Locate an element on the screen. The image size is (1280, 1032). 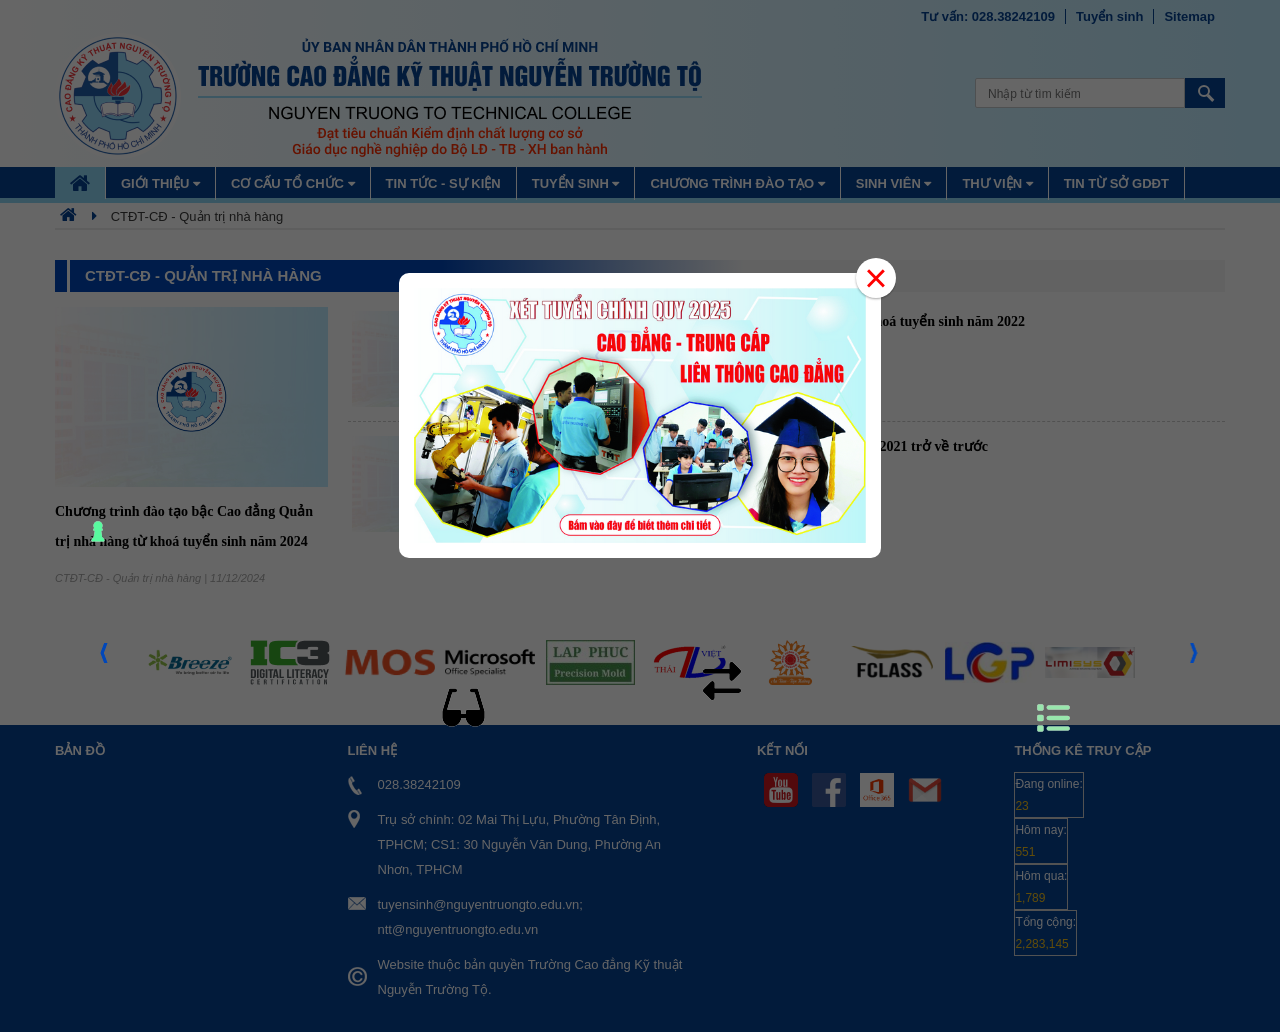
swap or exchange items is located at coordinates (722, 681).